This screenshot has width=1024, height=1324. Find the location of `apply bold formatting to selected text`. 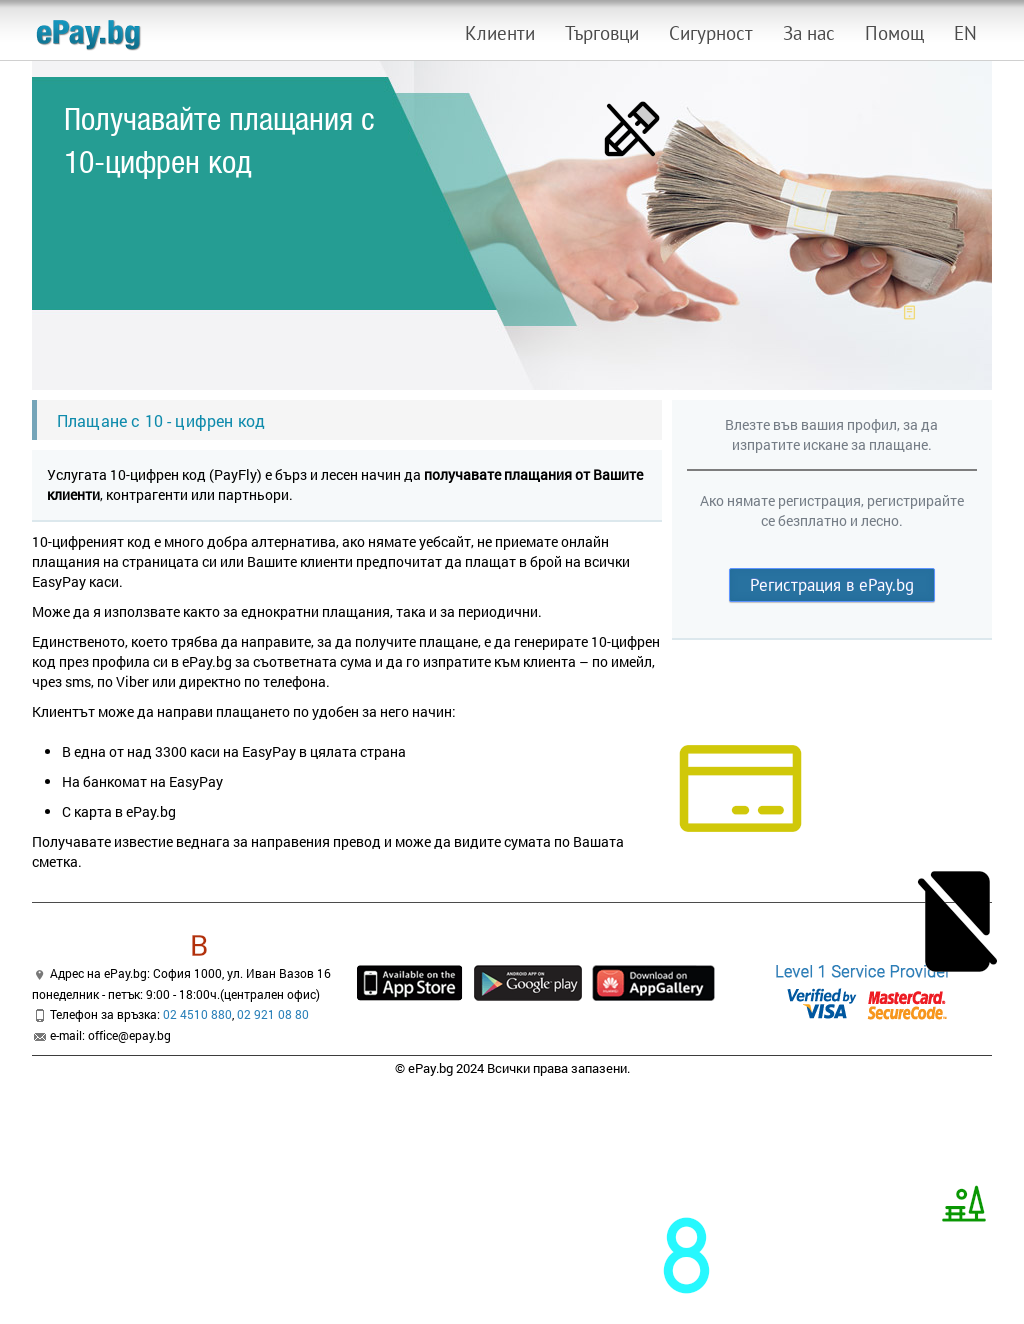

apply bold formatting to selected text is located at coordinates (198, 945).